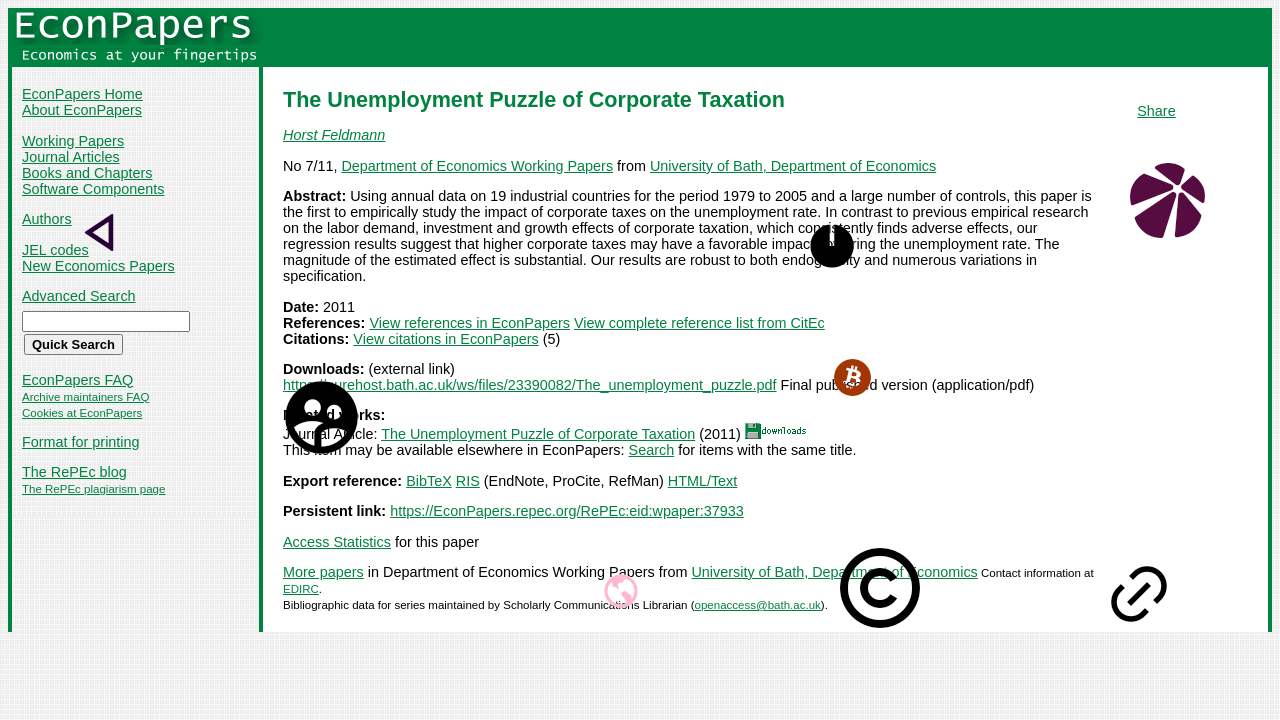 This screenshot has width=1280, height=720. I want to click on insert or add a hyperlink, so click(1139, 594).